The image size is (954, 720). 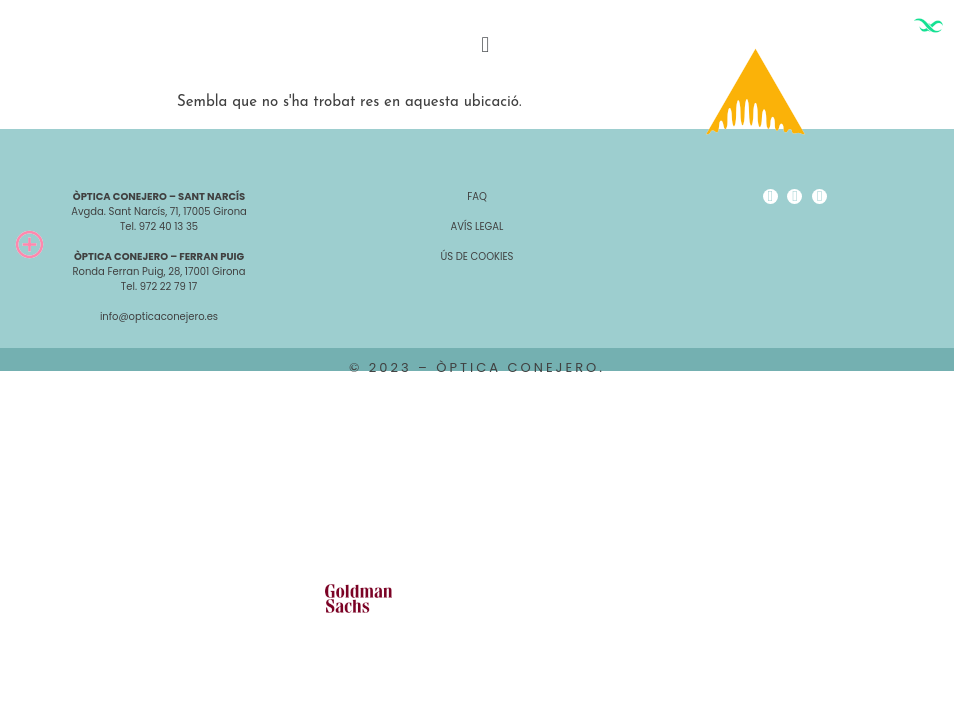 What do you see at coordinates (29, 244) in the screenshot?
I see `add a new item` at bounding box center [29, 244].